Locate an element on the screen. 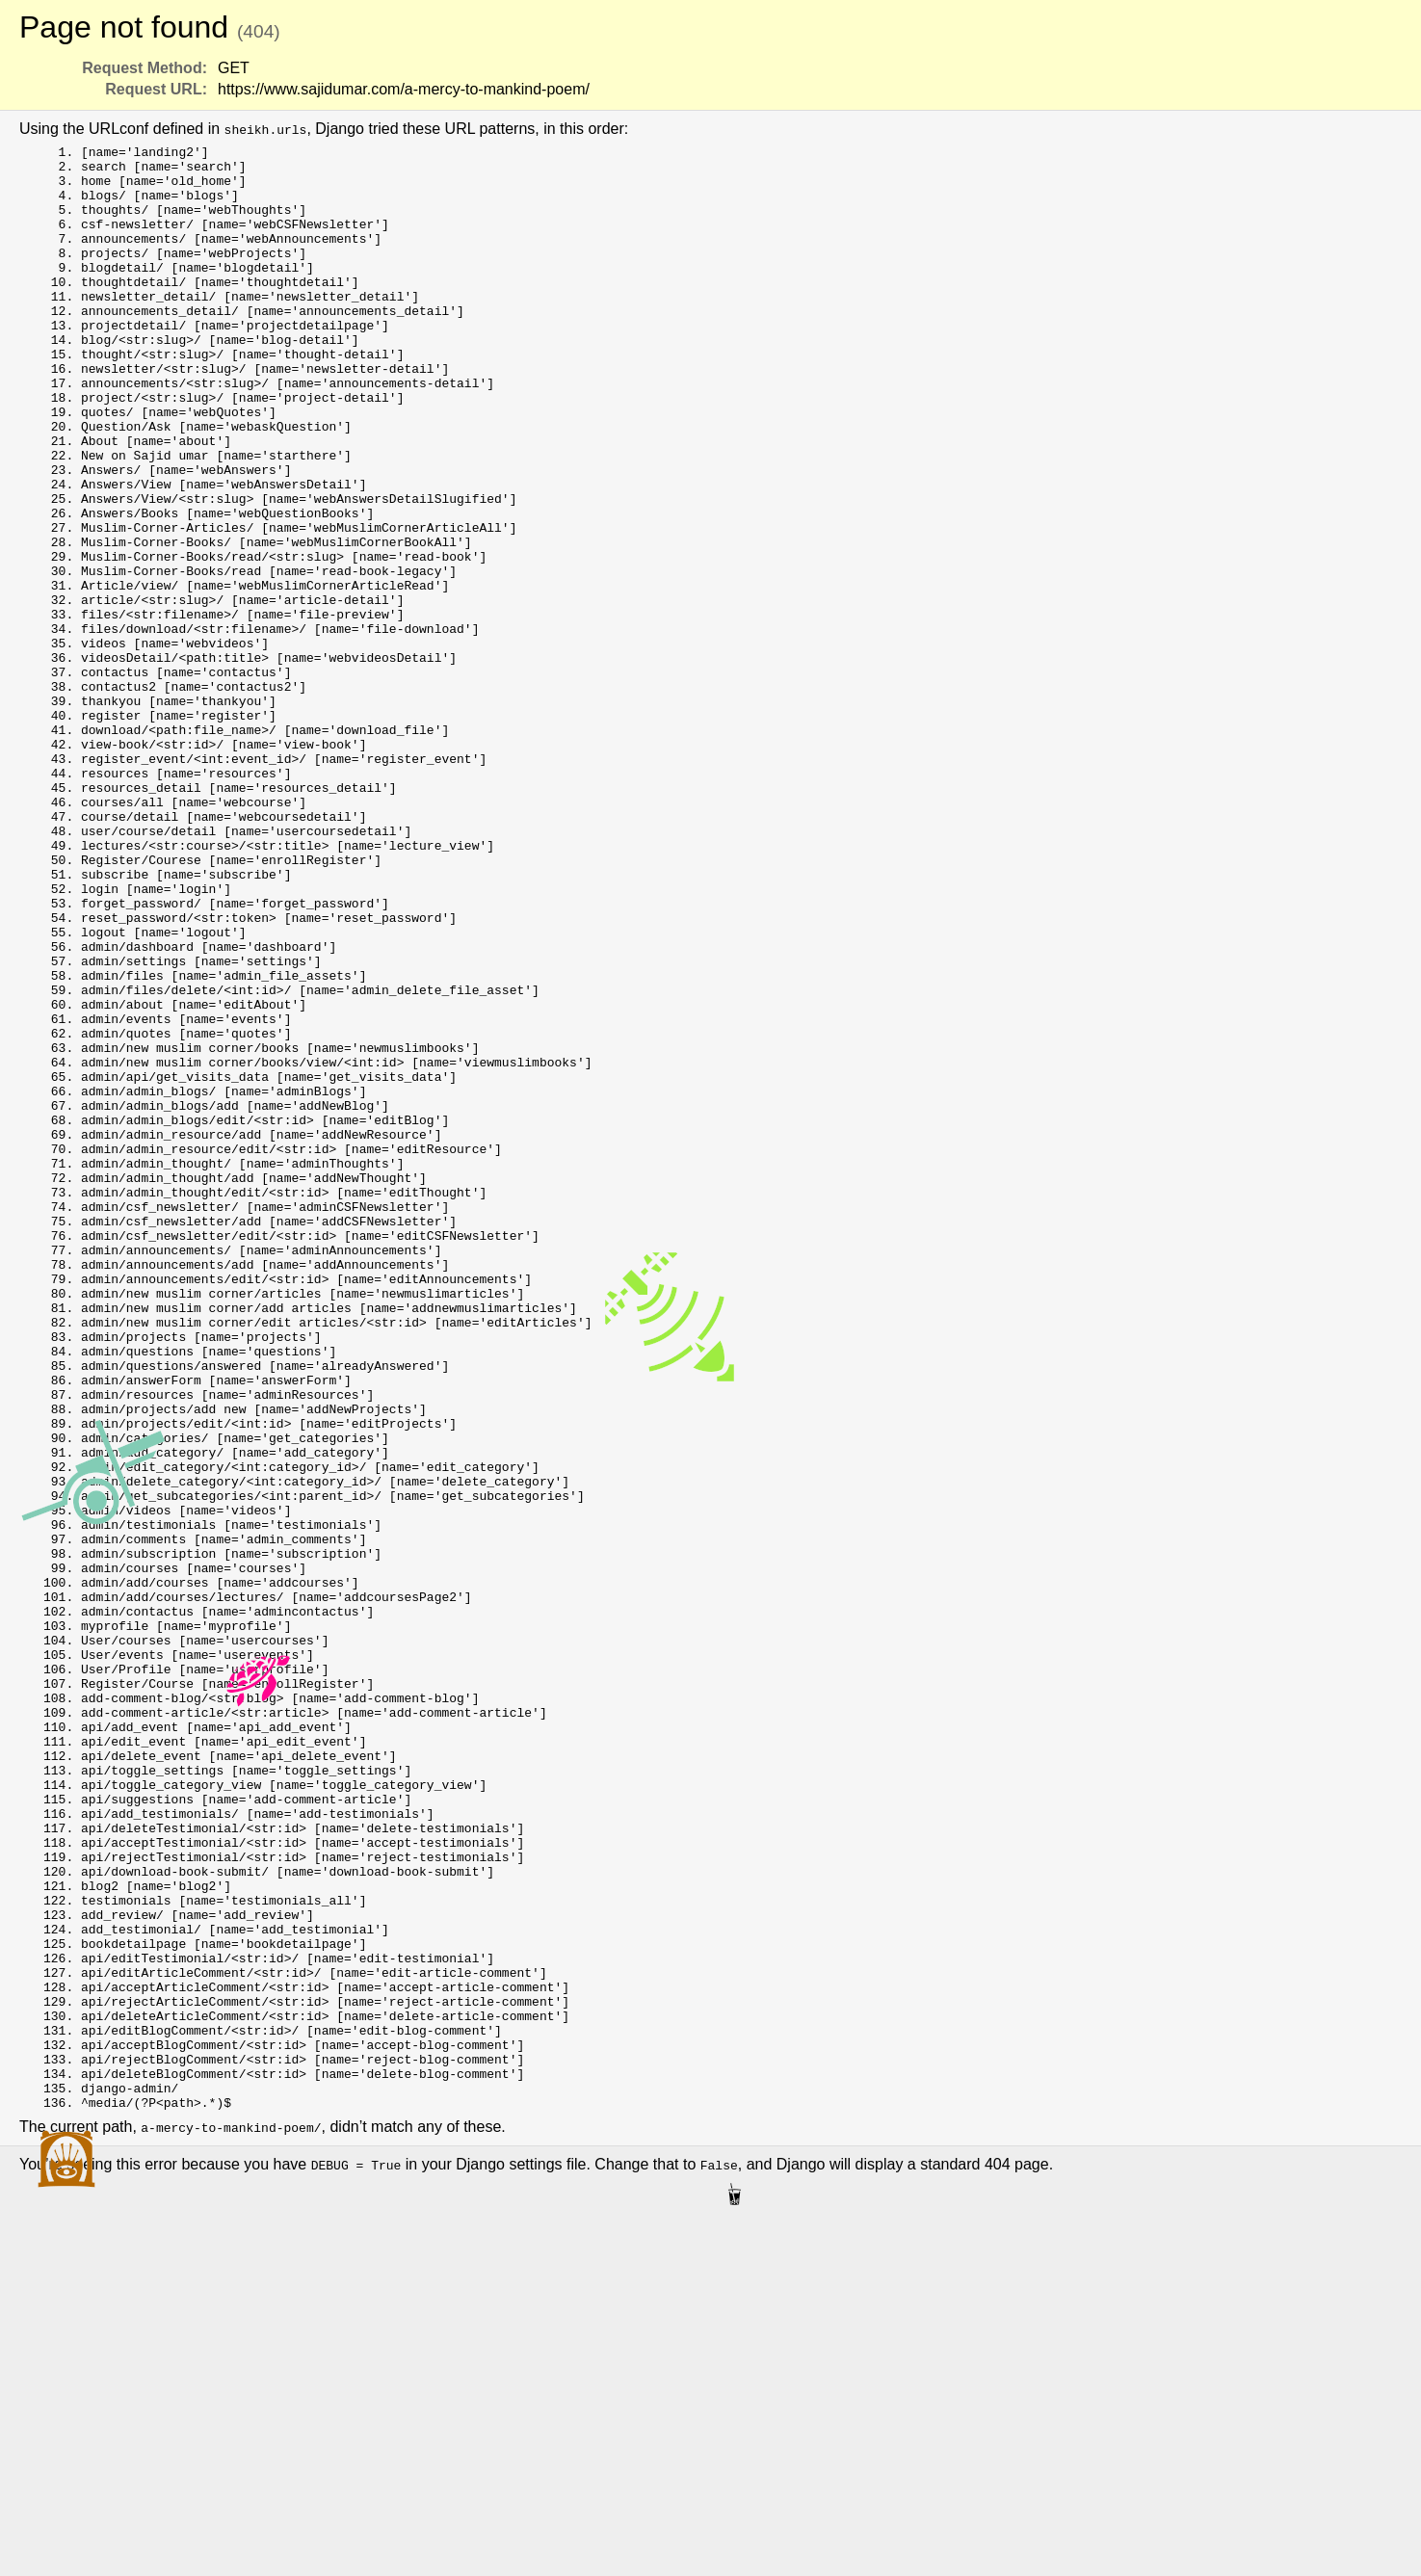 This screenshot has width=1421, height=2576. indicates marine wildlife or ocean conservation content is located at coordinates (258, 1681).